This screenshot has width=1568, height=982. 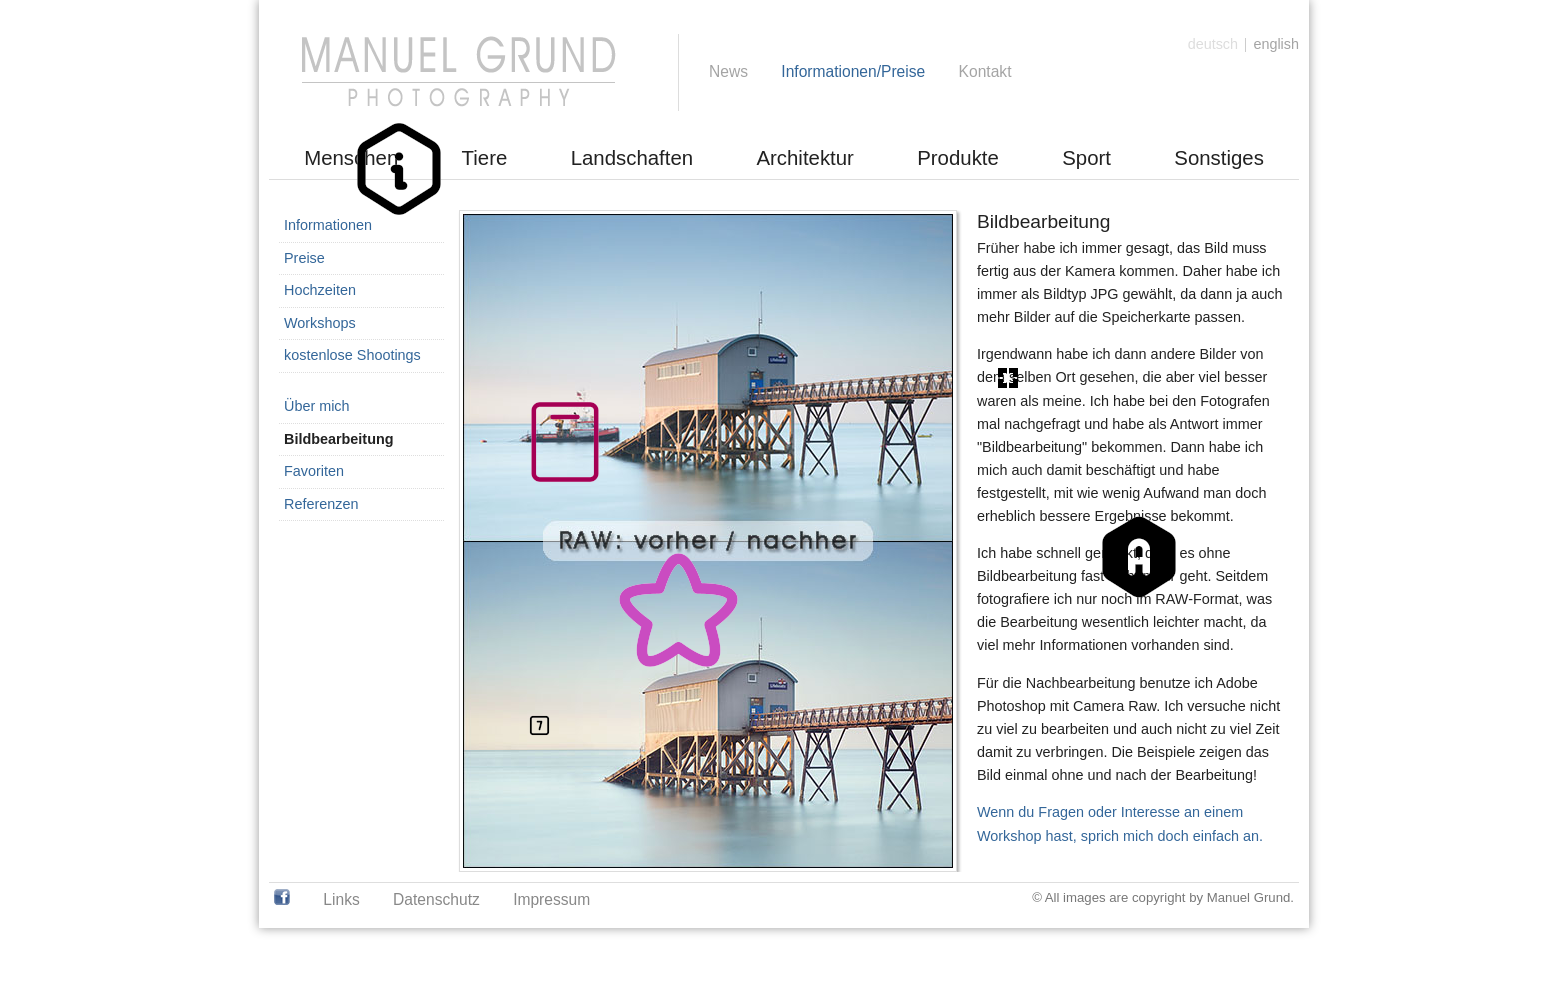 What do you see at coordinates (1008, 378) in the screenshot?
I see `view pages or documents` at bounding box center [1008, 378].